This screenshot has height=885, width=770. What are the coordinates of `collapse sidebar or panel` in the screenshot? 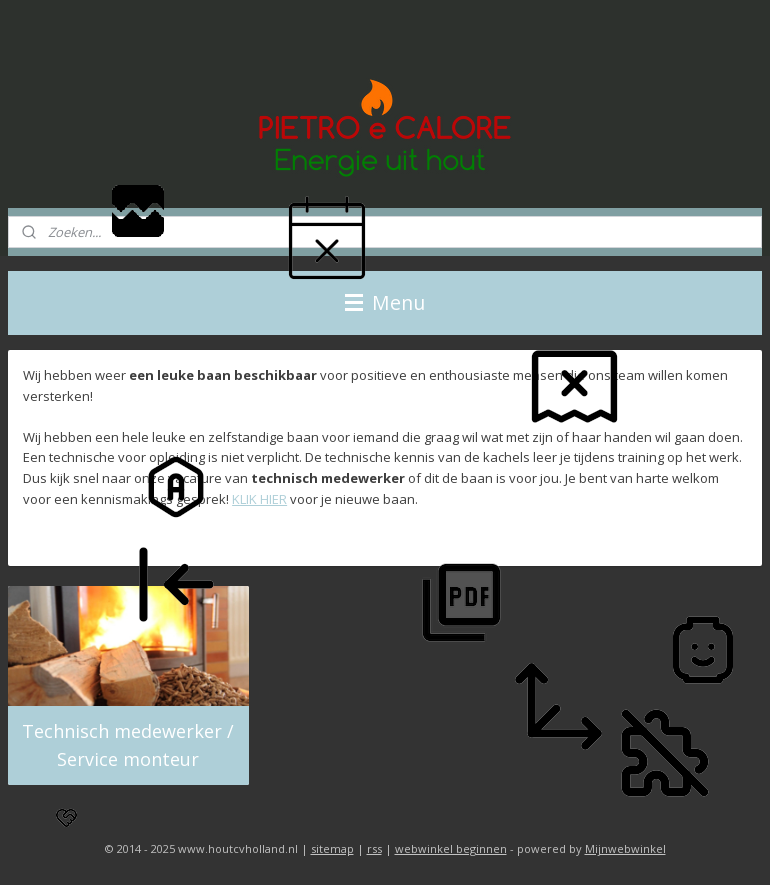 It's located at (176, 584).